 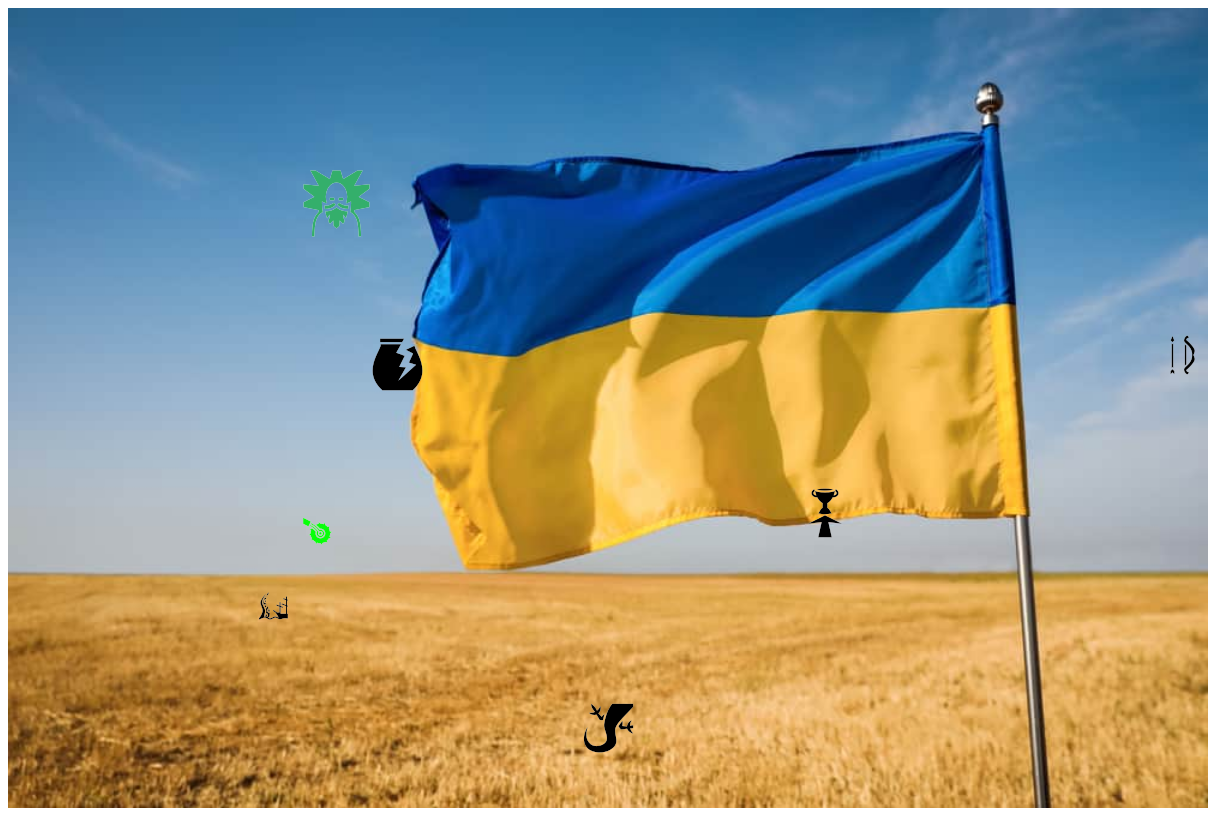 I want to click on wisdom or knowledge stat indicator, so click(x=336, y=203).